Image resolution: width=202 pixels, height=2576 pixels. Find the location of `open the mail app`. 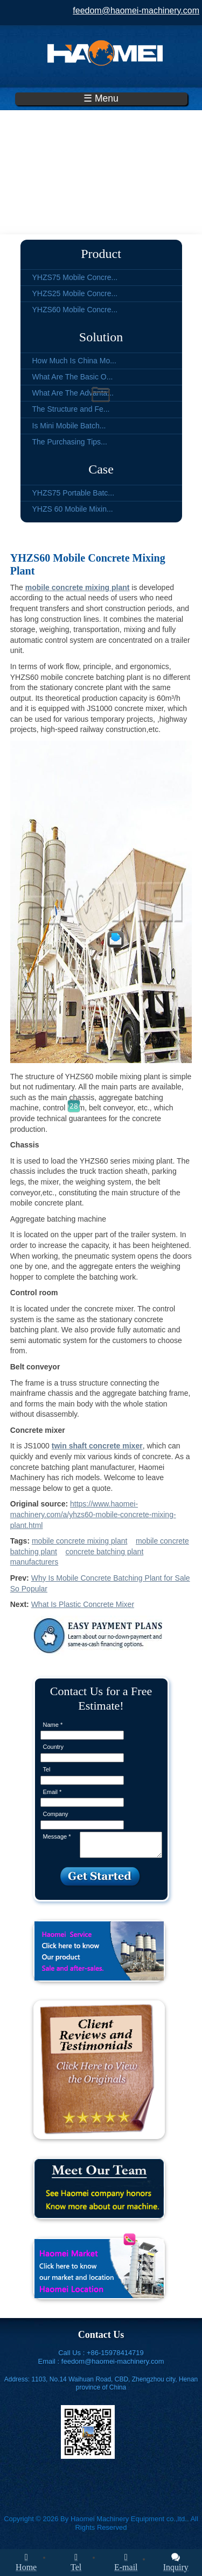

open the mail app is located at coordinates (115, 939).